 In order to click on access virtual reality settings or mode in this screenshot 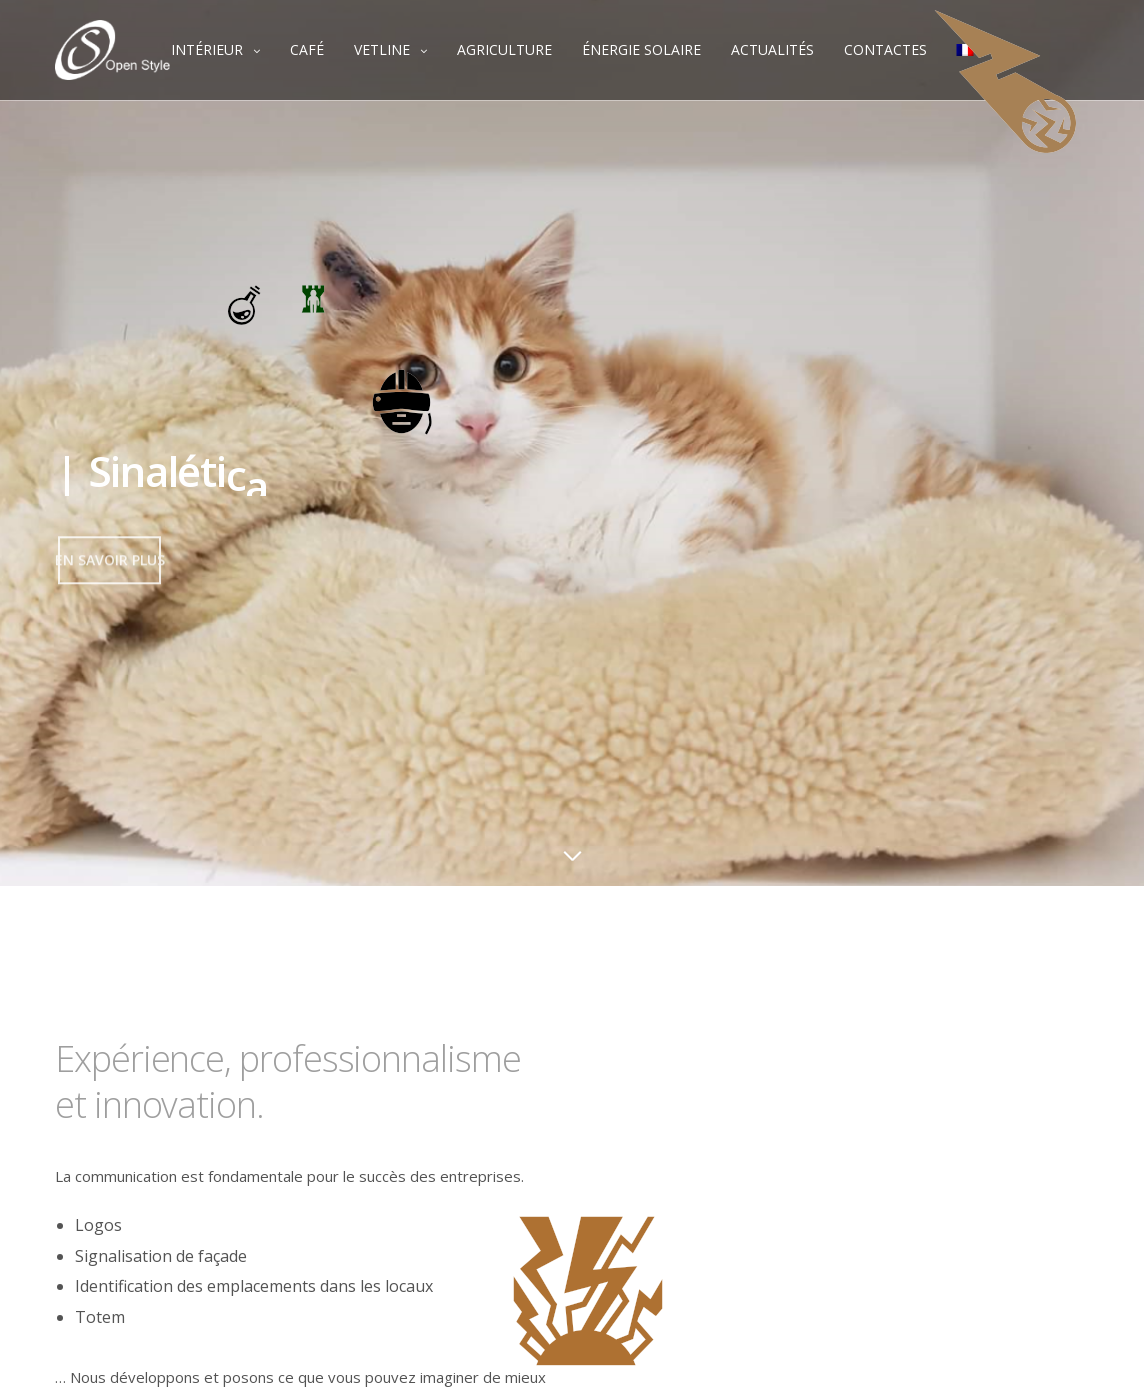, I will do `click(401, 401)`.